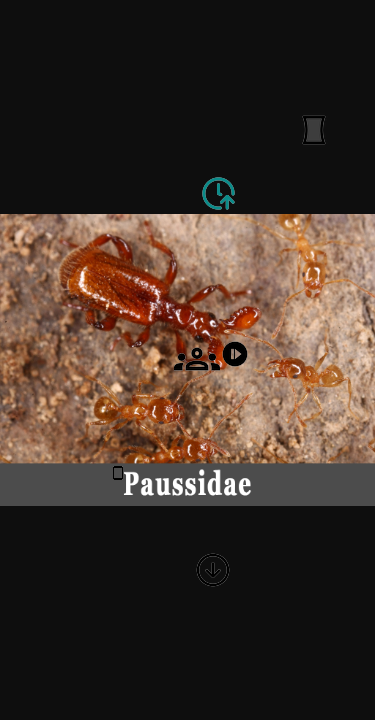  What do you see at coordinates (118, 473) in the screenshot?
I see `crop image to portrait orientation` at bounding box center [118, 473].